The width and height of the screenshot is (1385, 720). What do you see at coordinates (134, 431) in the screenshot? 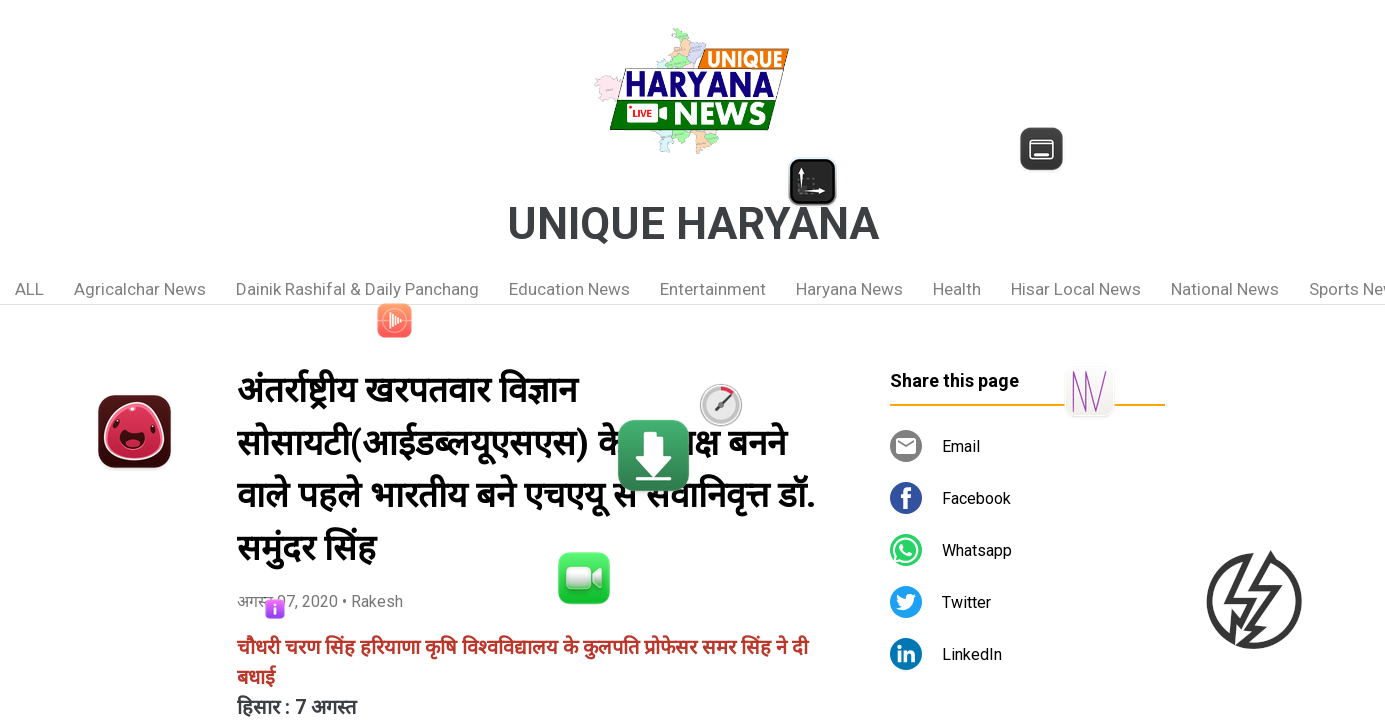
I see `launch slime rancher game` at bounding box center [134, 431].